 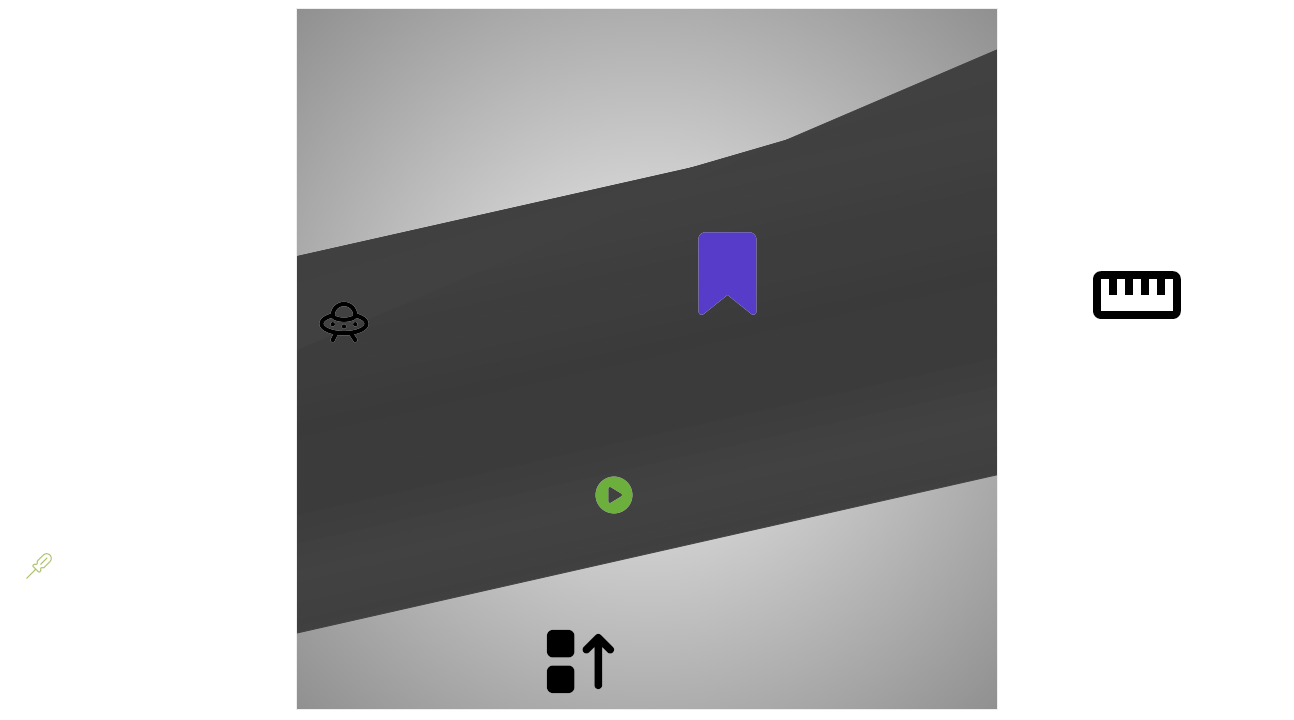 I want to click on play media or video content, so click(x=614, y=495).